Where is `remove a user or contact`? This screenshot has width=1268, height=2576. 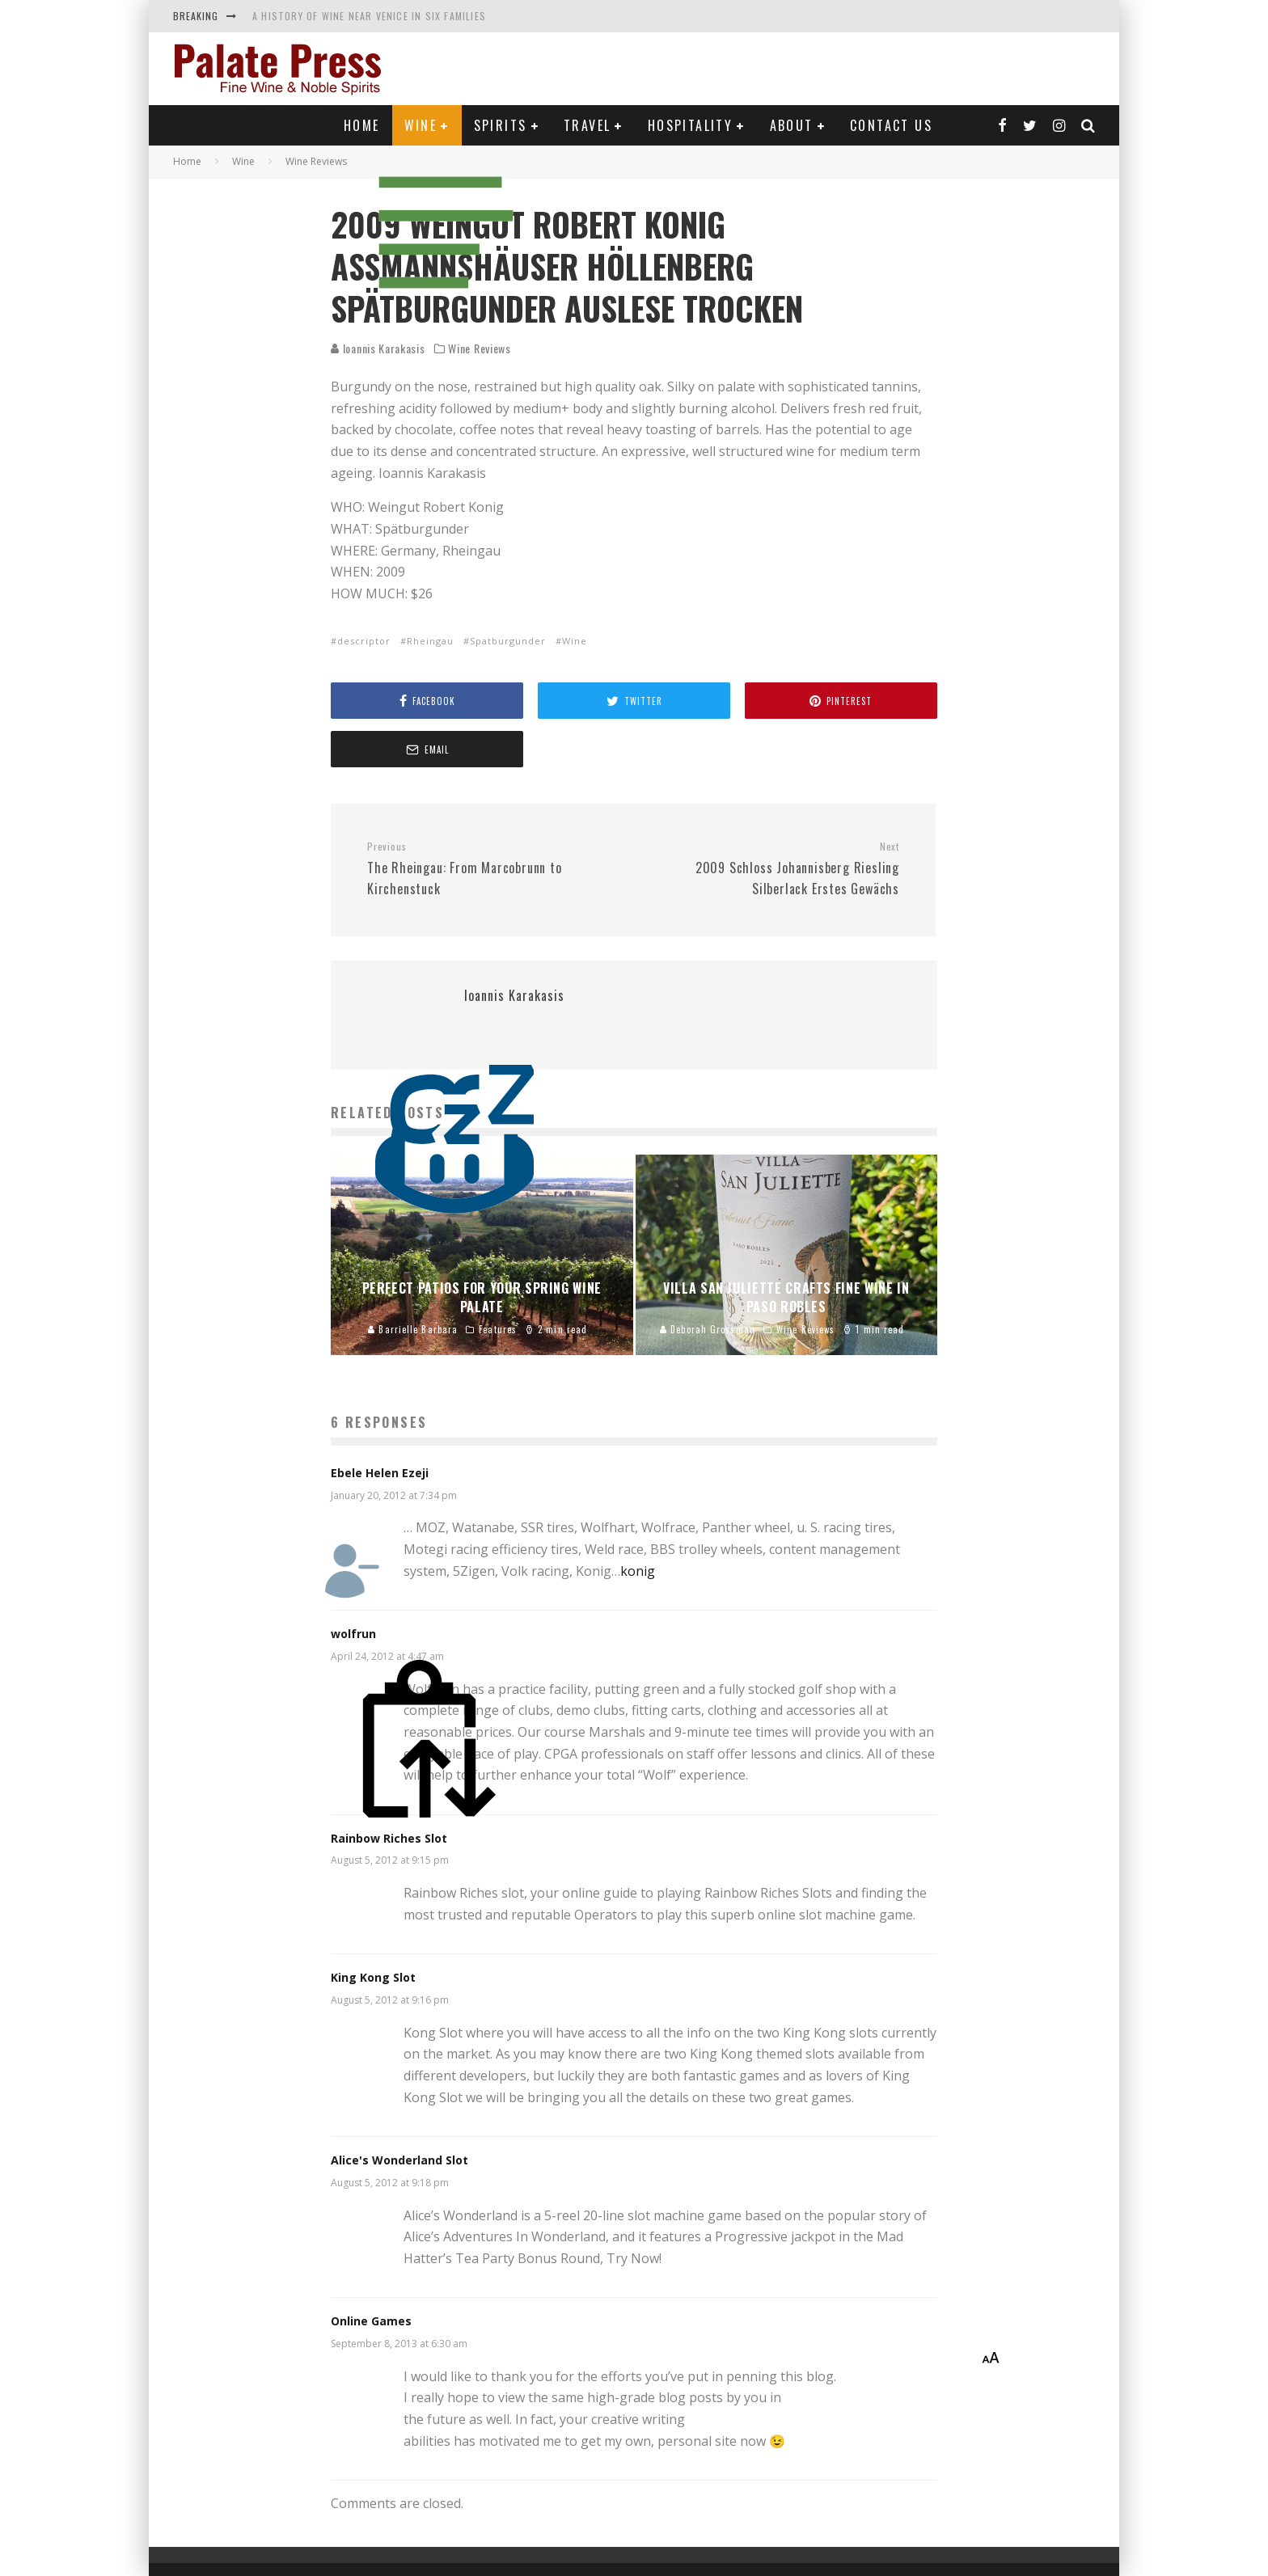
remove a user or contact is located at coordinates (349, 1571).